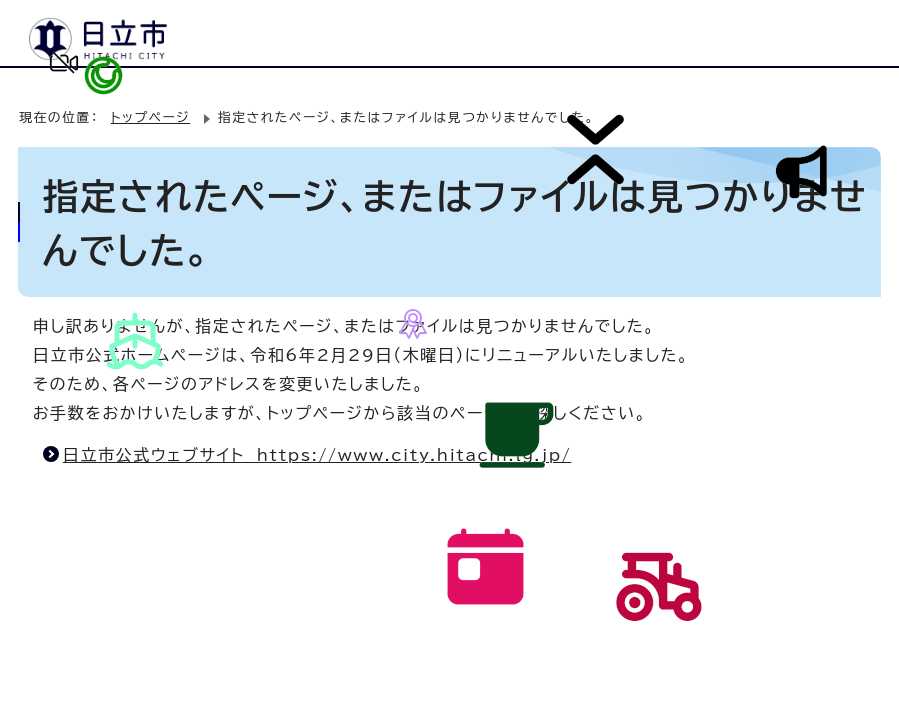 The image size is (899, 720). I want to click on collapse an expanded section or panel, so click(595, 149).